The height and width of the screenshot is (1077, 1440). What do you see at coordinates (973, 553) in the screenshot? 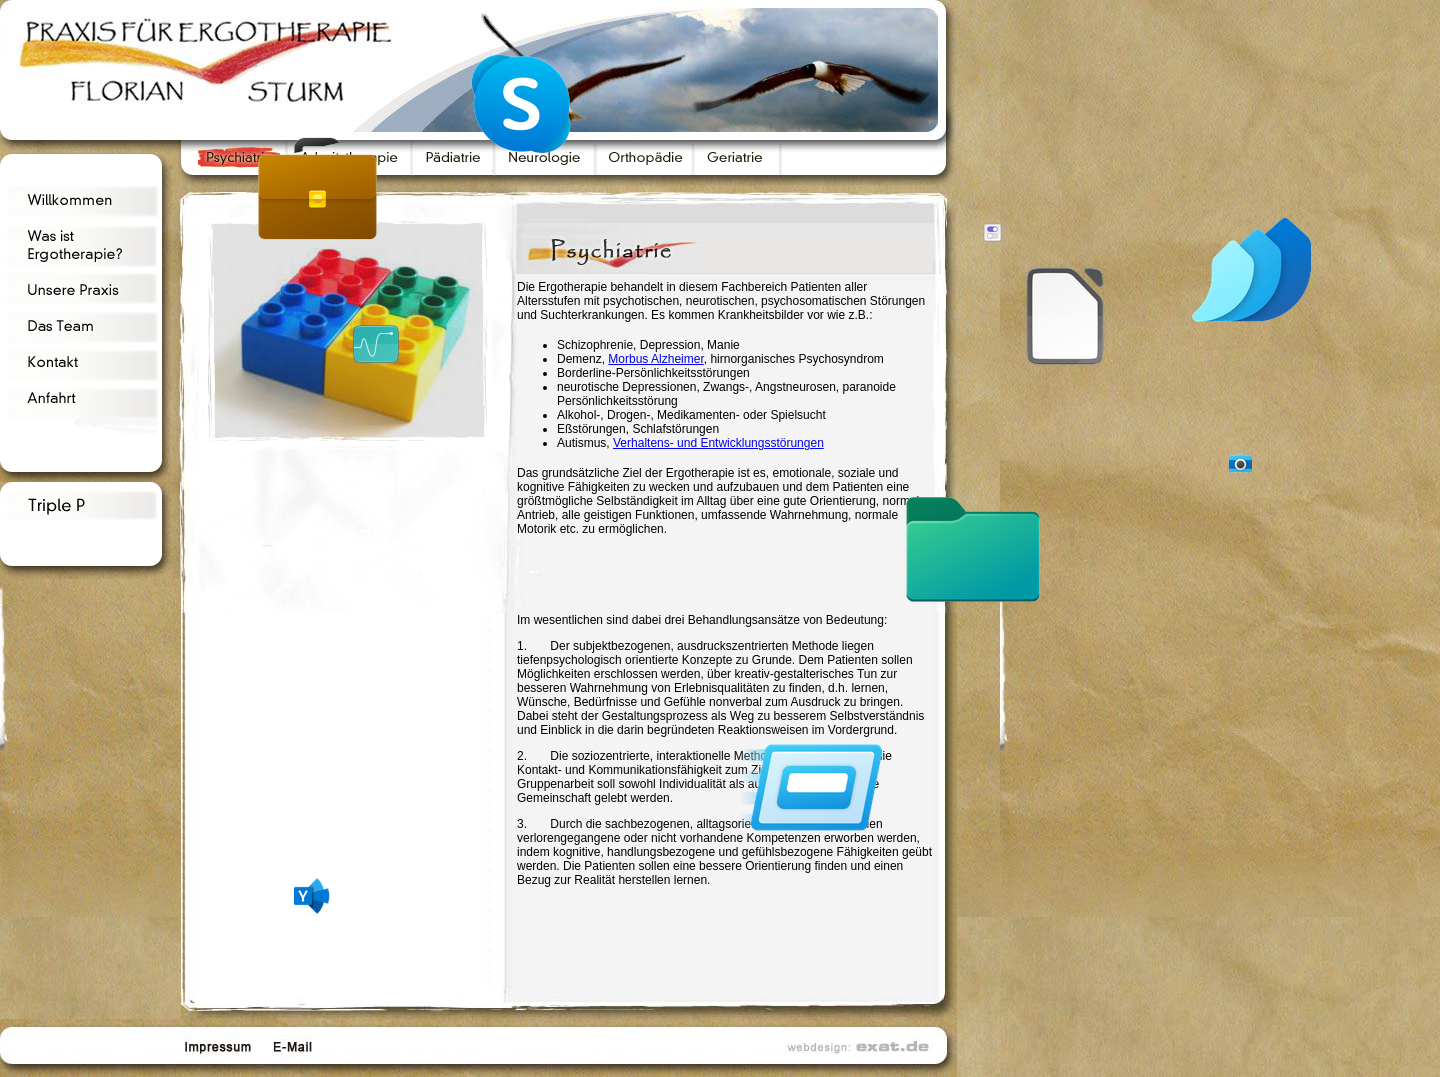
I see `open the green folder` at bounding box center [973, 553].